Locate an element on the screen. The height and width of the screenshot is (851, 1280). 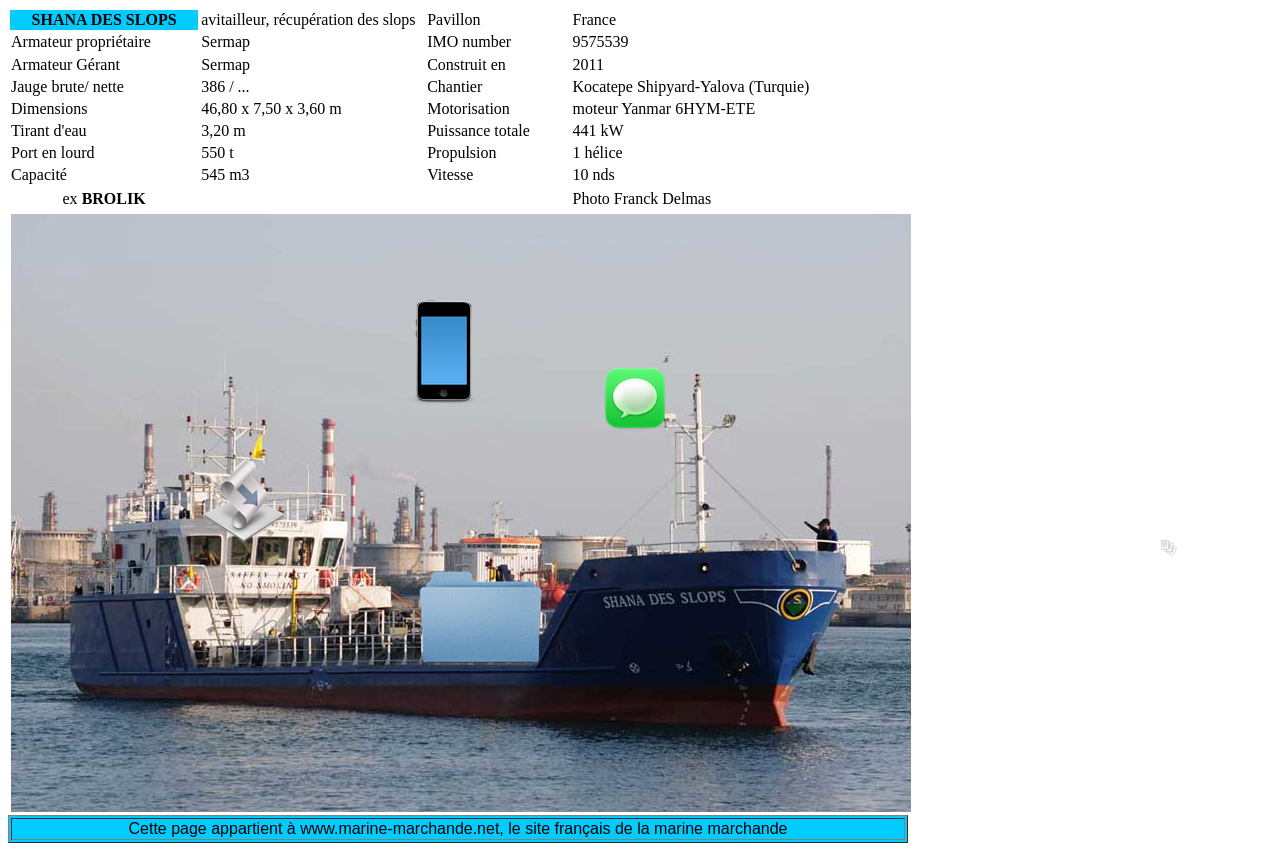
access your documents folder is located at coordinates (1169, 548).